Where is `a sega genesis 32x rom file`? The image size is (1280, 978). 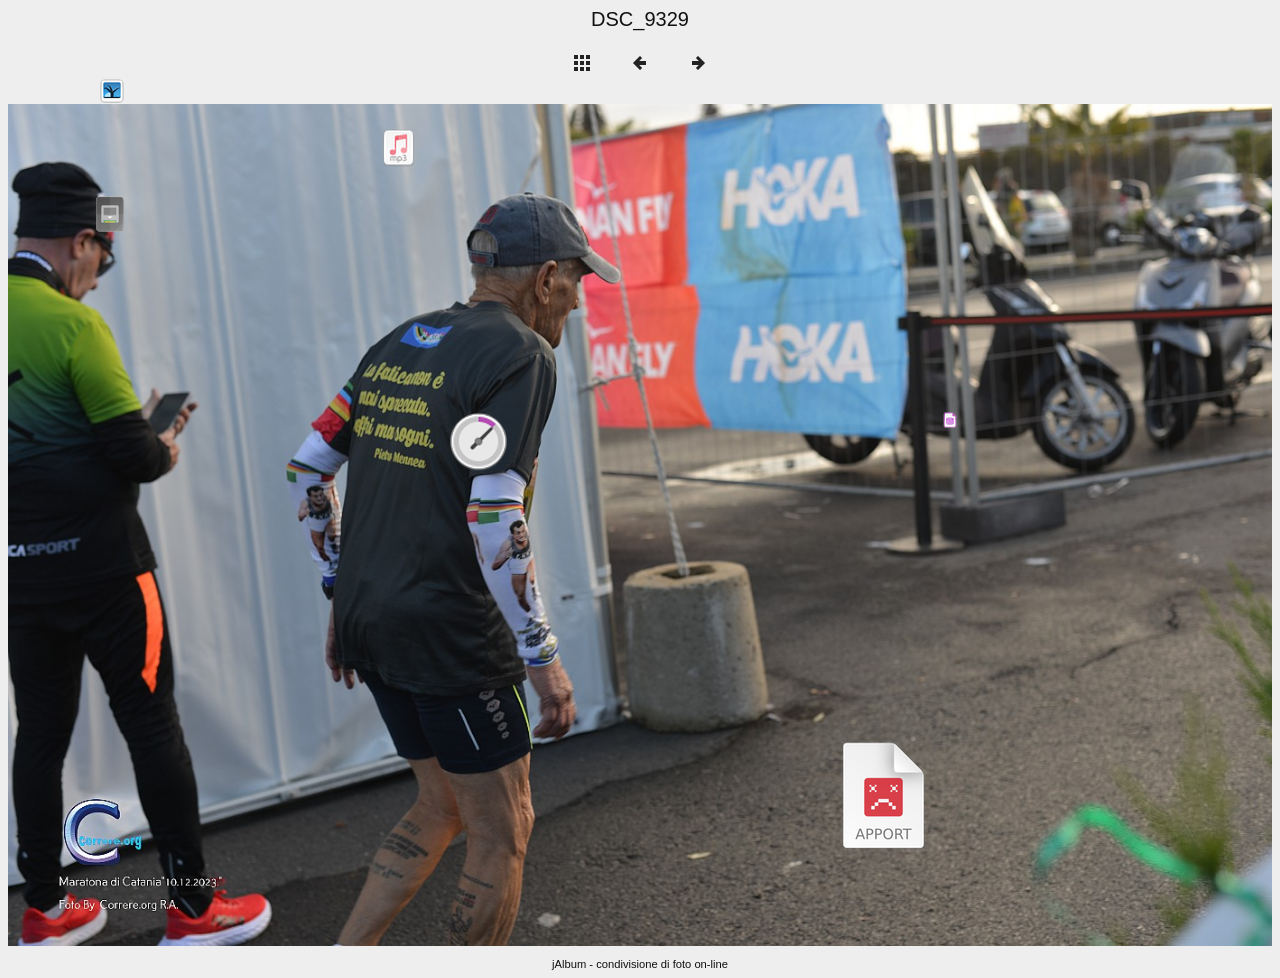 a sega genesis 32x rom file is located at coordinates (110, 214).